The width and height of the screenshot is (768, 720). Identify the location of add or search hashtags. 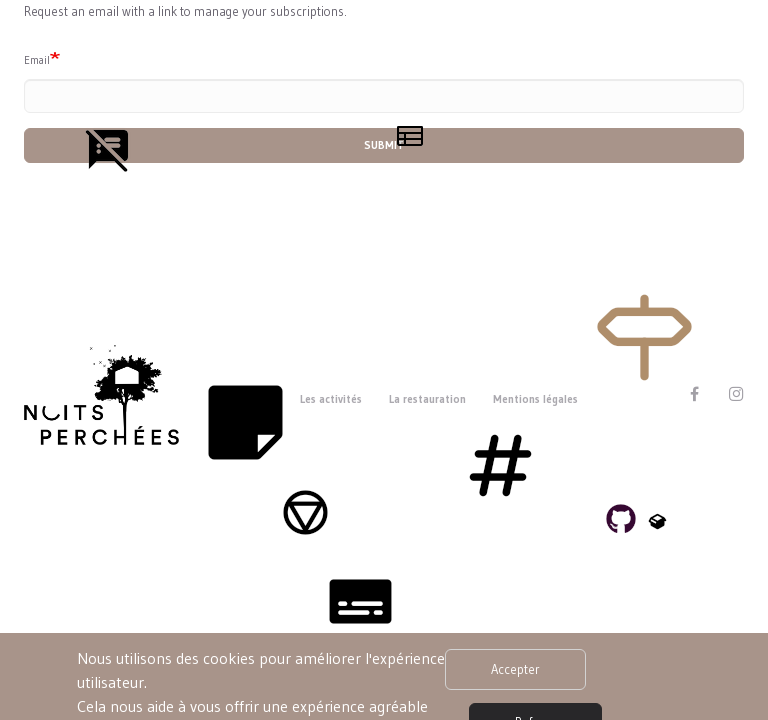
(500, 465).